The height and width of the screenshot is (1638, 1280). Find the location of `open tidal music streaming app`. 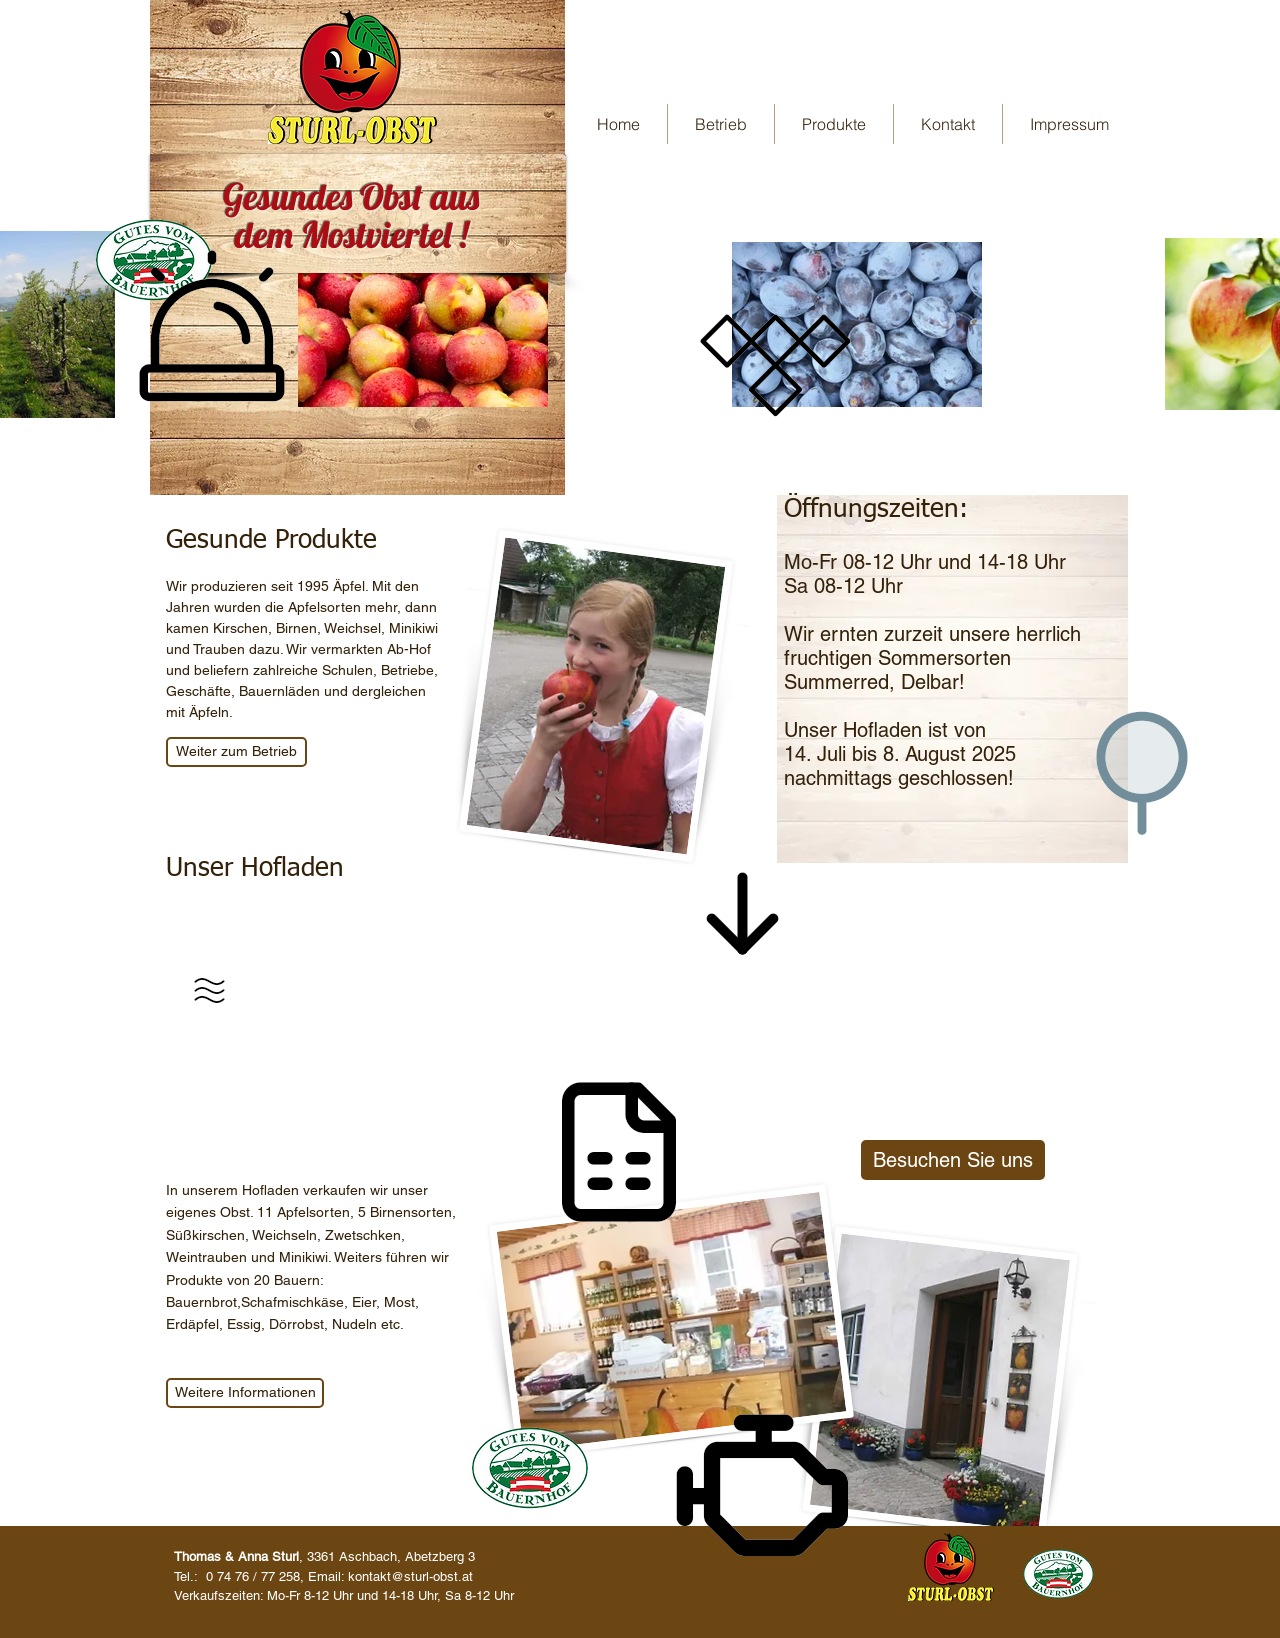

open tidal music streaming app is located at coordinates (775, 360).